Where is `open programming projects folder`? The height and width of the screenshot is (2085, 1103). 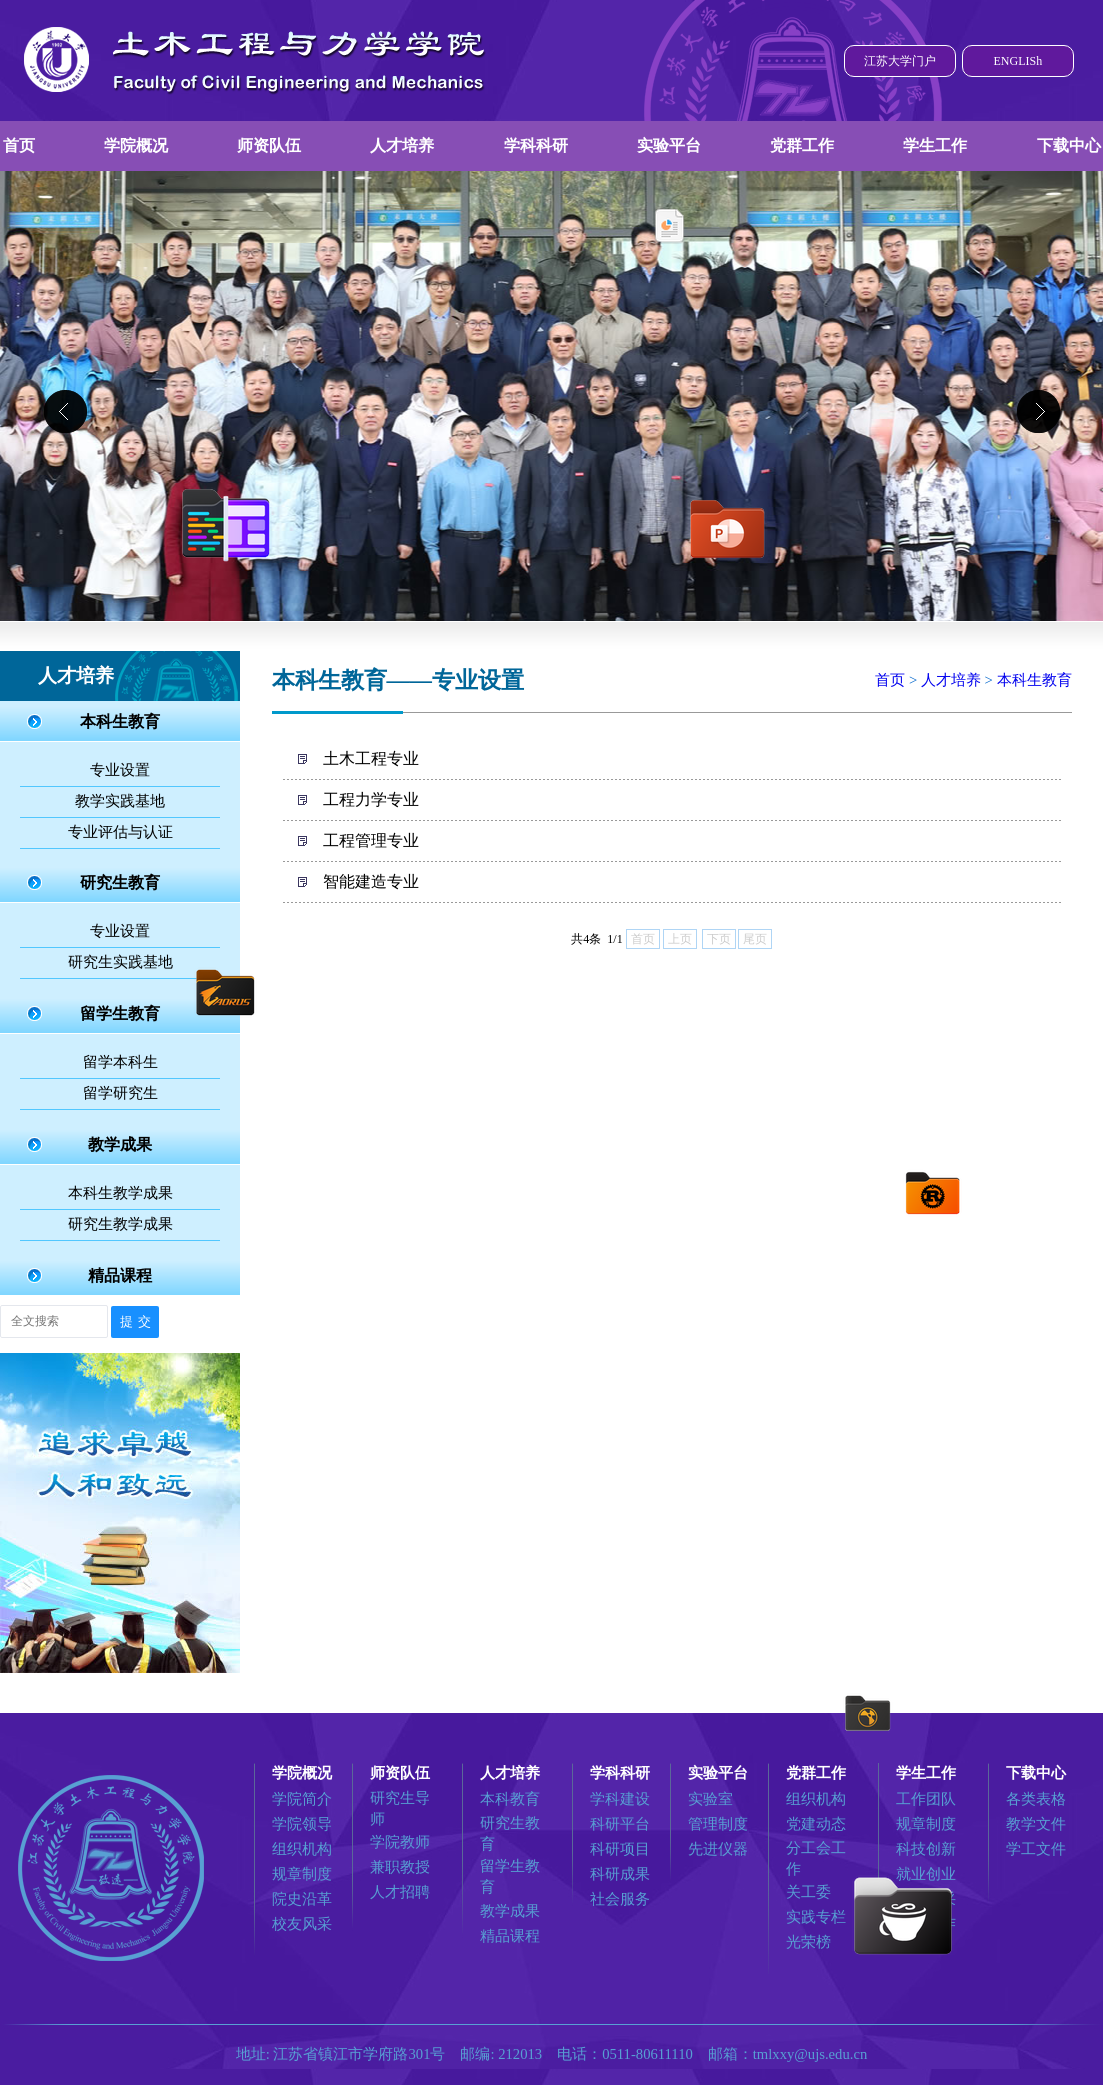
open programming projects folder is located at coordinates (225, 525).